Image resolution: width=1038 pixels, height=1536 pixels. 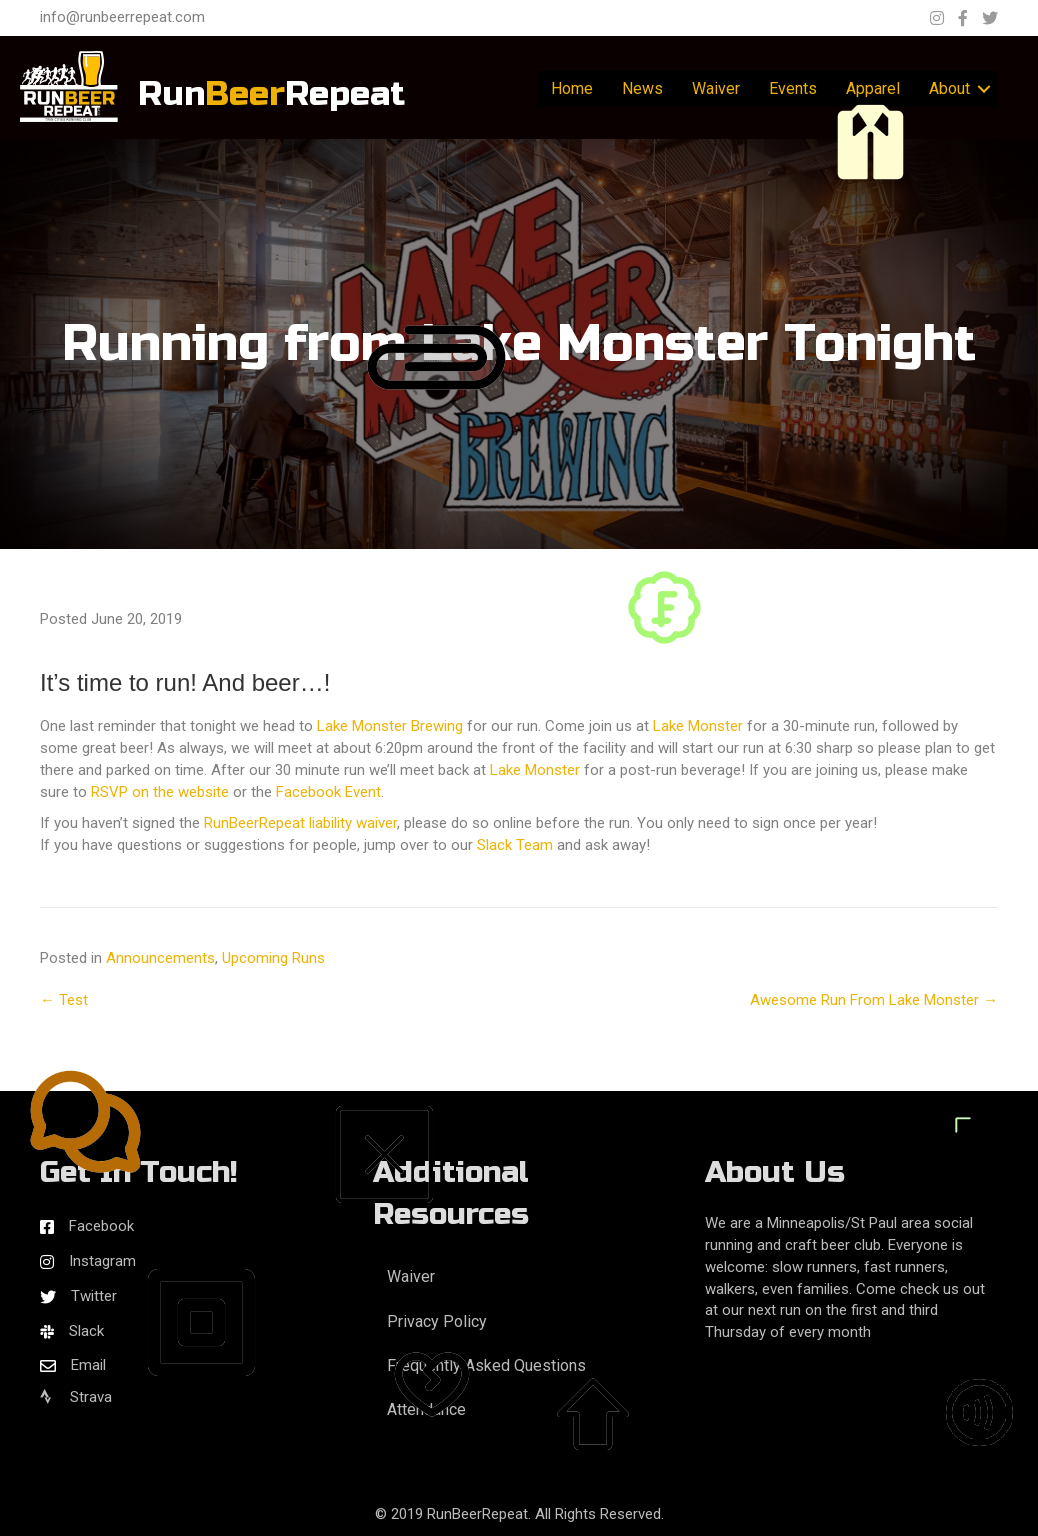 I want to click on open chat or messaging, so click(x=85, y=1121).